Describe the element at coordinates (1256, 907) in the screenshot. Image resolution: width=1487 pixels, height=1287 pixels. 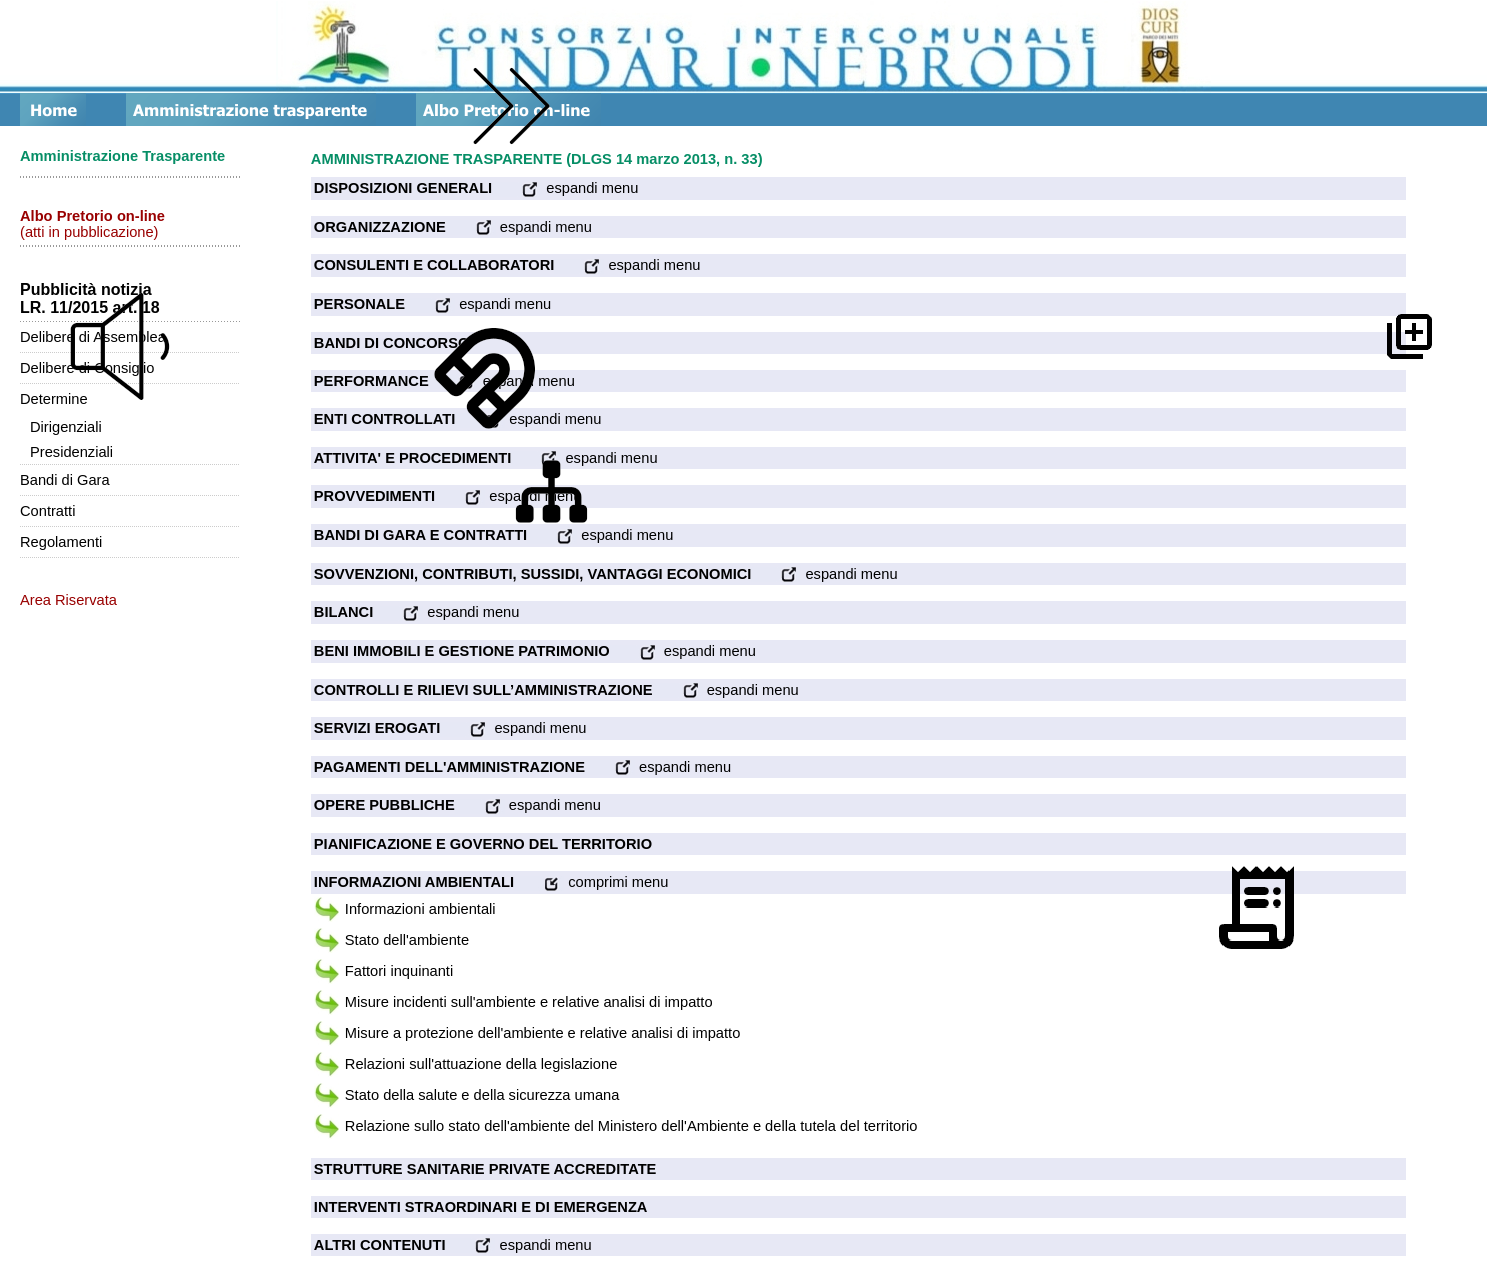
I see `view transaction history or receipts` at that location.